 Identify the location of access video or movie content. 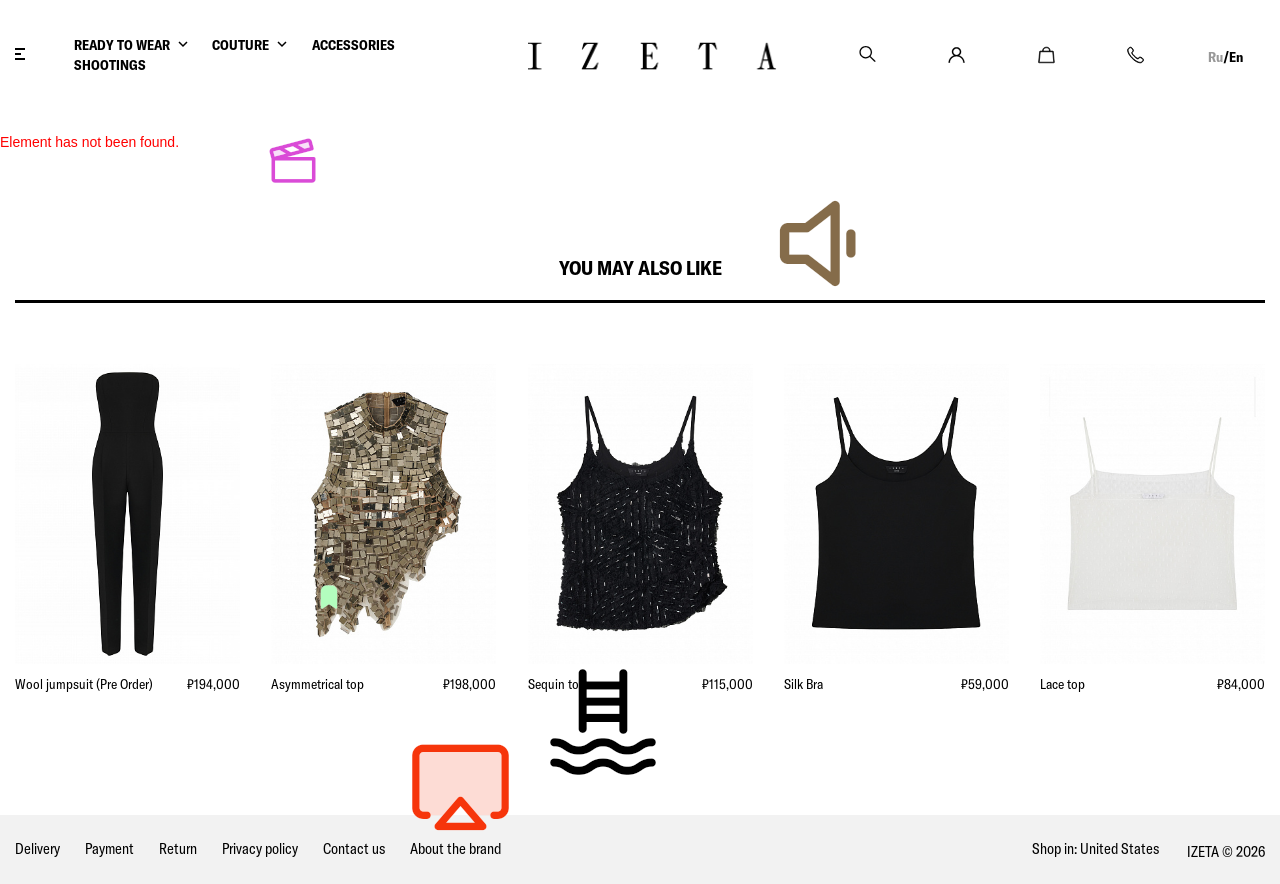
(293, 162).